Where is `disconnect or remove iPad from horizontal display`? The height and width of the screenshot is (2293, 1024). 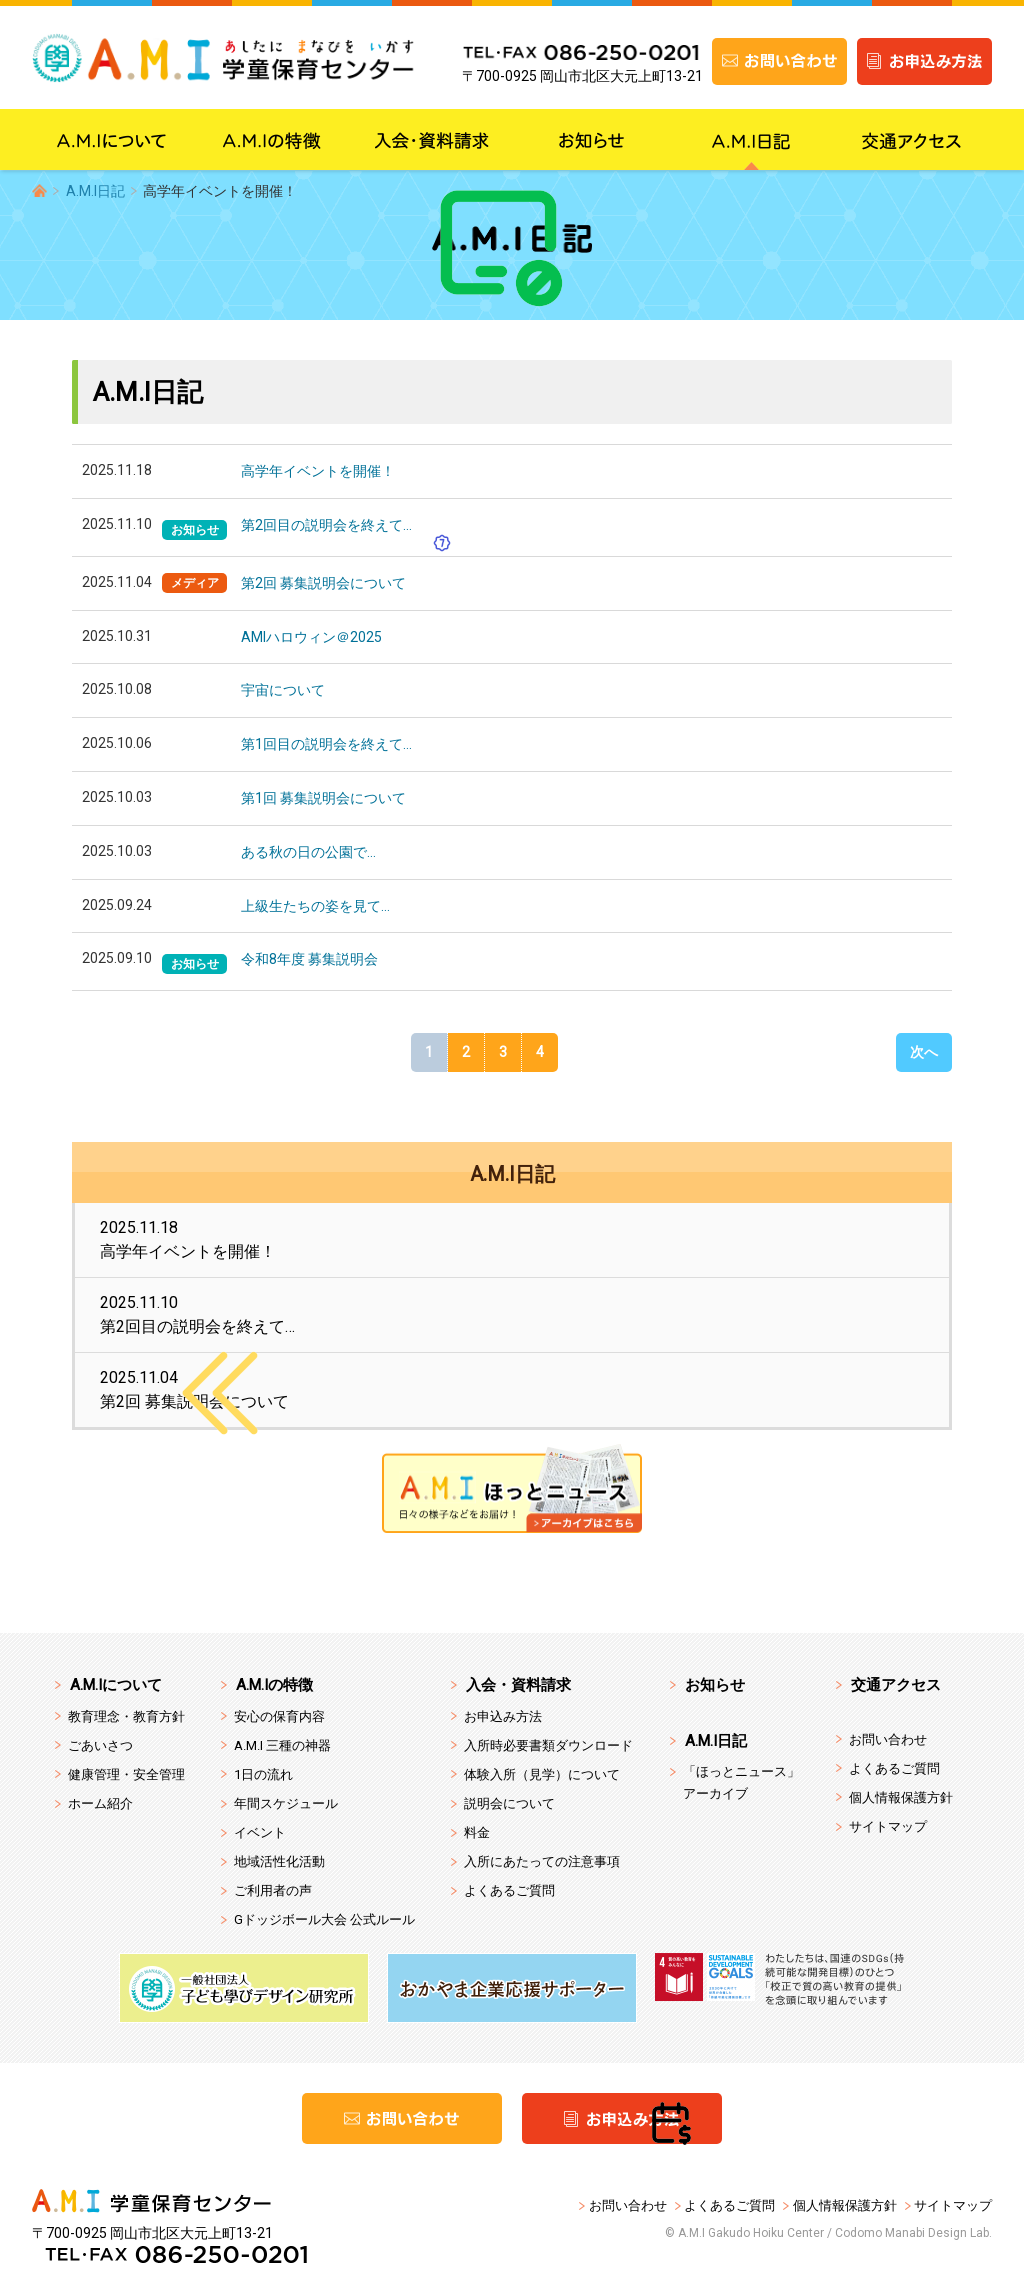 disconnect or remove iPad from horizontal display is located at coordinates (498, 242).